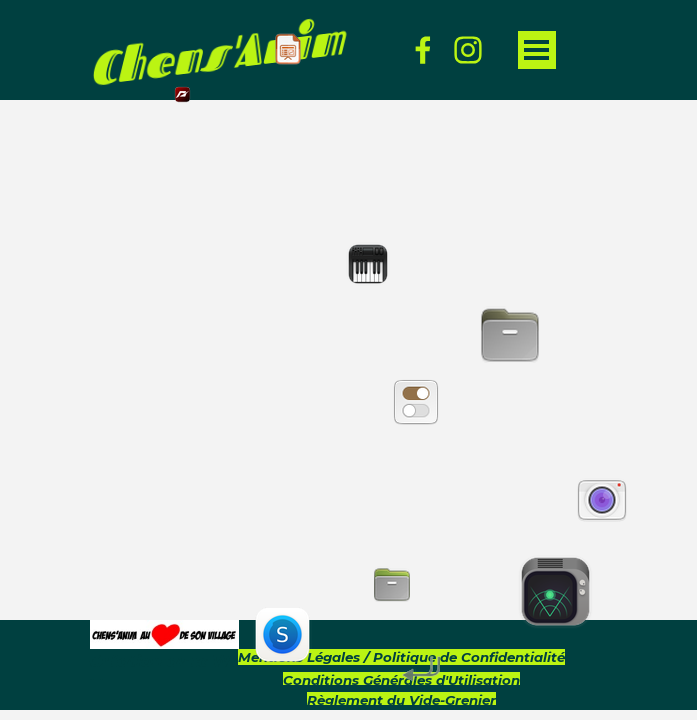  I want to click on libreoffice impress presentation file, so click(288, 49).